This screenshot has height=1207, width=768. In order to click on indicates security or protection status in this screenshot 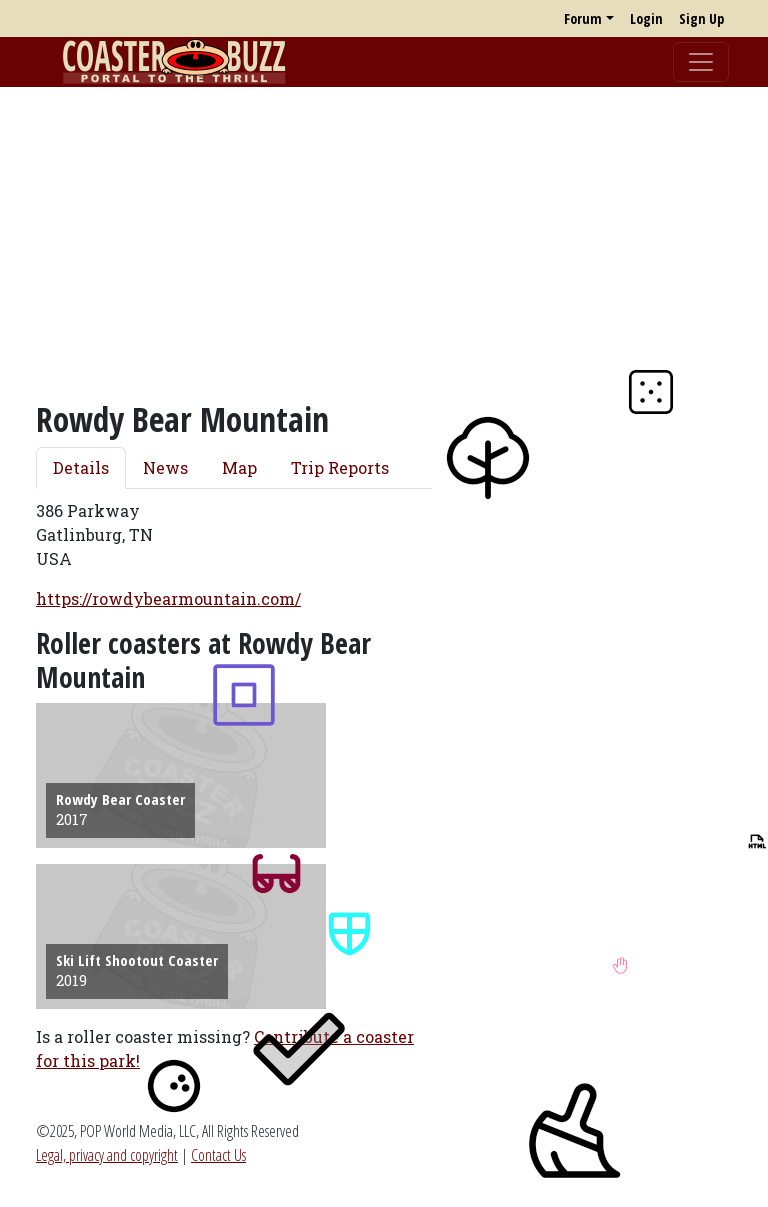, I will do `click(349, 931)`.